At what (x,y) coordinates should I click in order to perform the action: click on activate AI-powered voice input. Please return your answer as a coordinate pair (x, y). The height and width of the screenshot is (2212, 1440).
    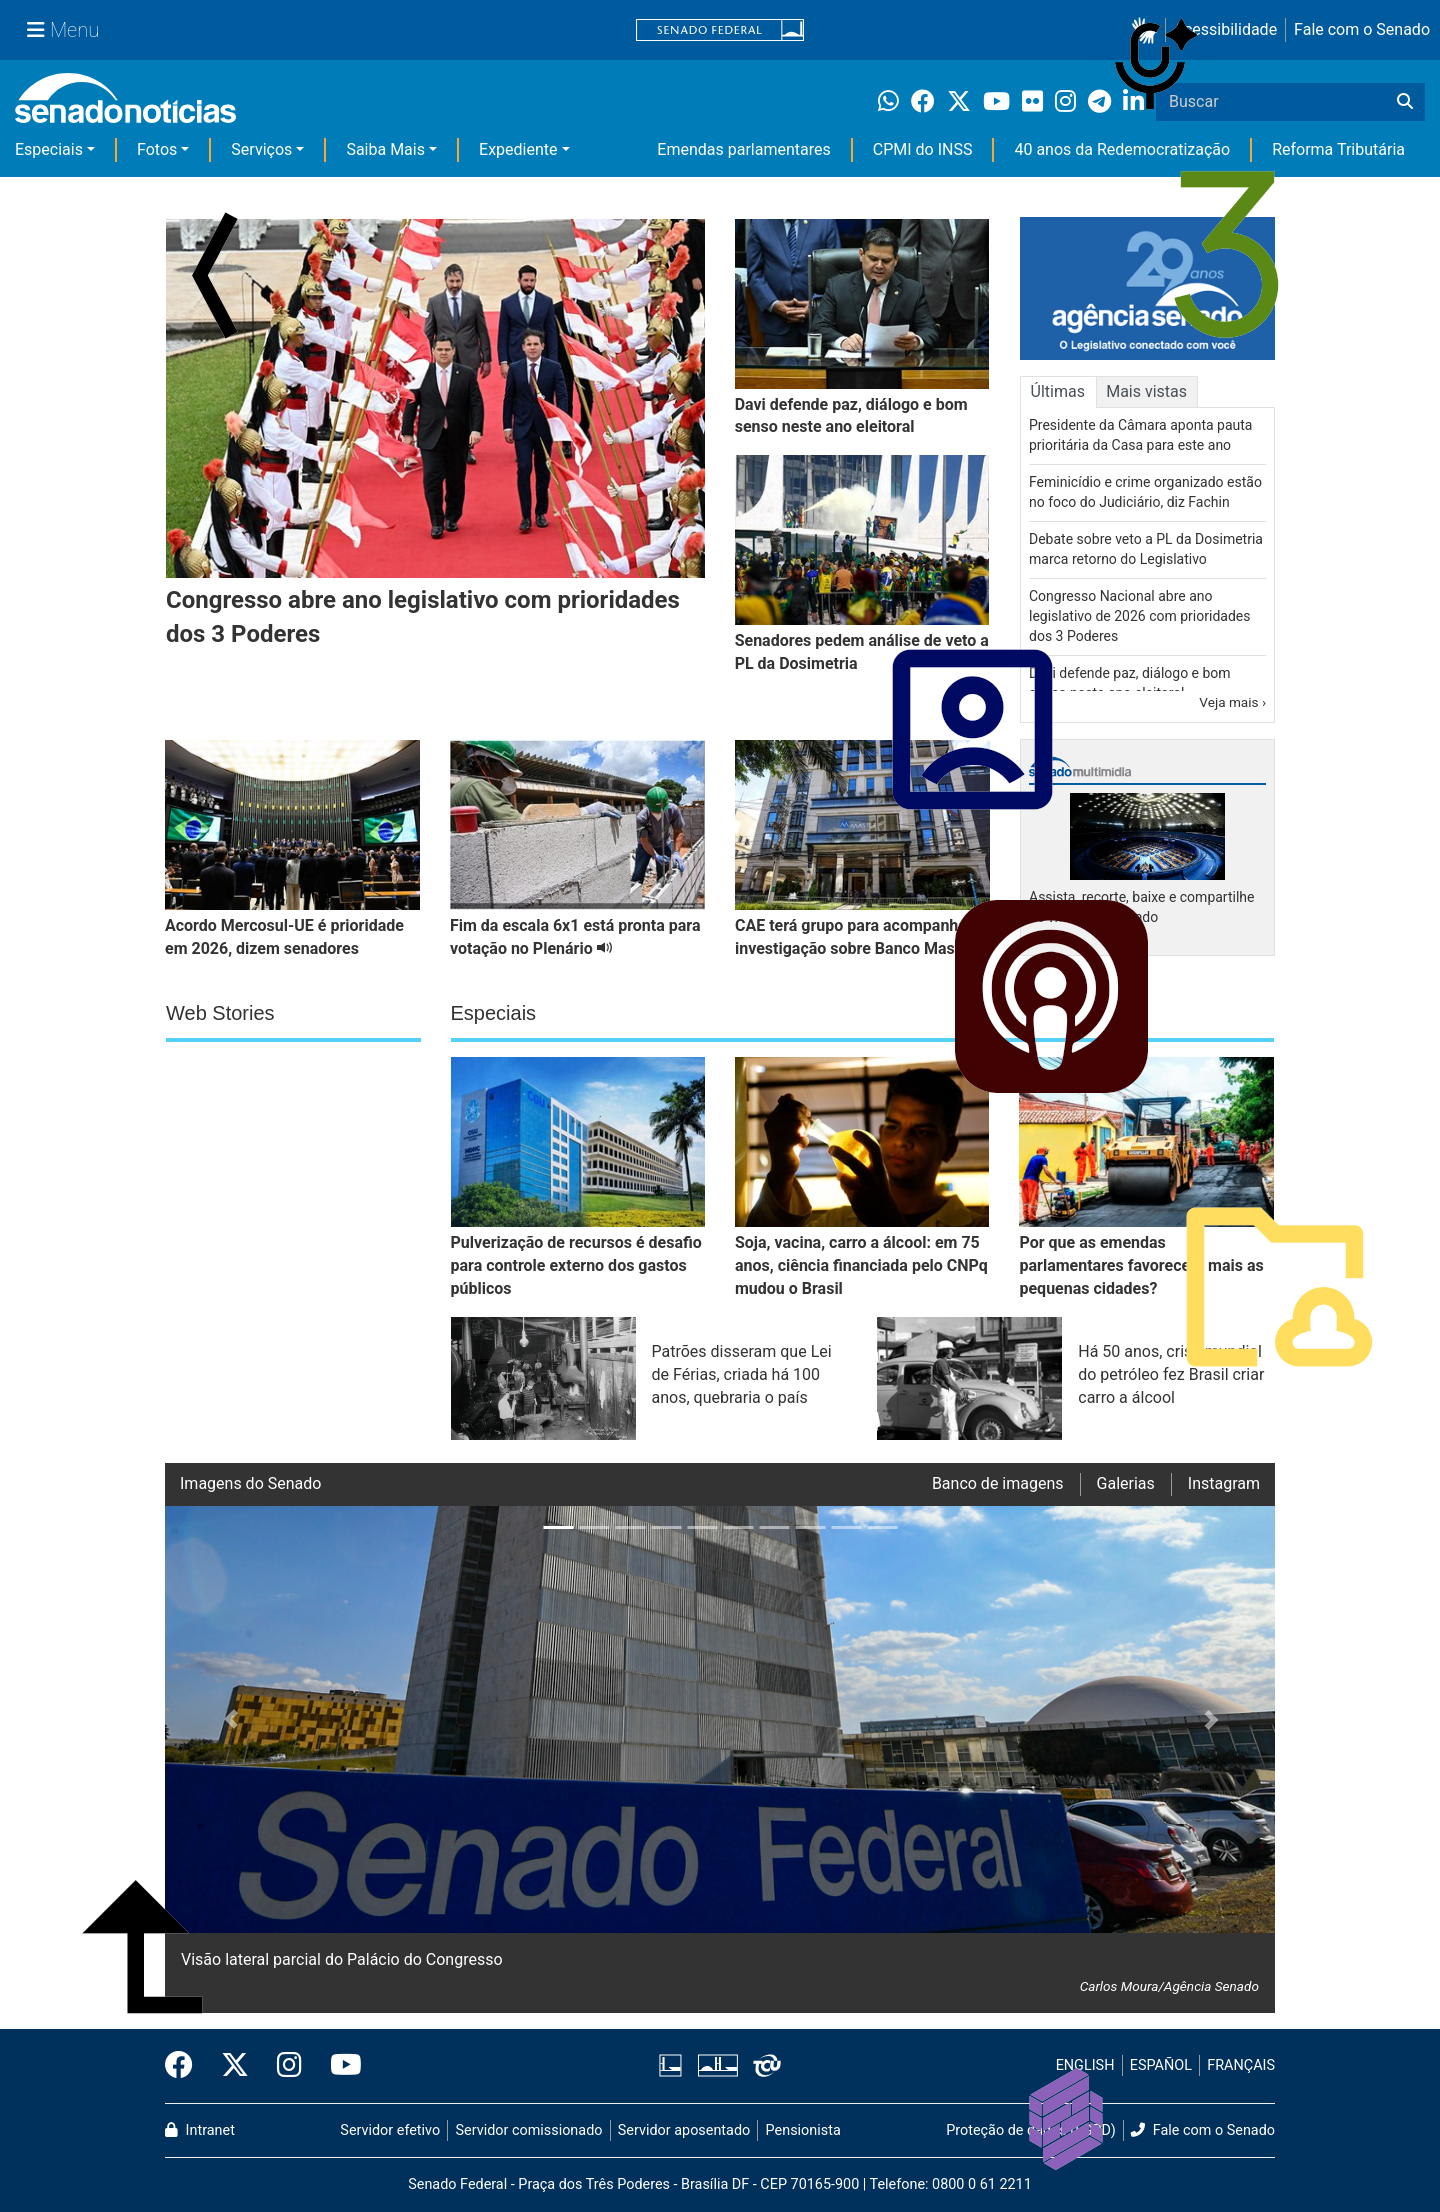
    Looking at the image, I should click on (1150, 66).